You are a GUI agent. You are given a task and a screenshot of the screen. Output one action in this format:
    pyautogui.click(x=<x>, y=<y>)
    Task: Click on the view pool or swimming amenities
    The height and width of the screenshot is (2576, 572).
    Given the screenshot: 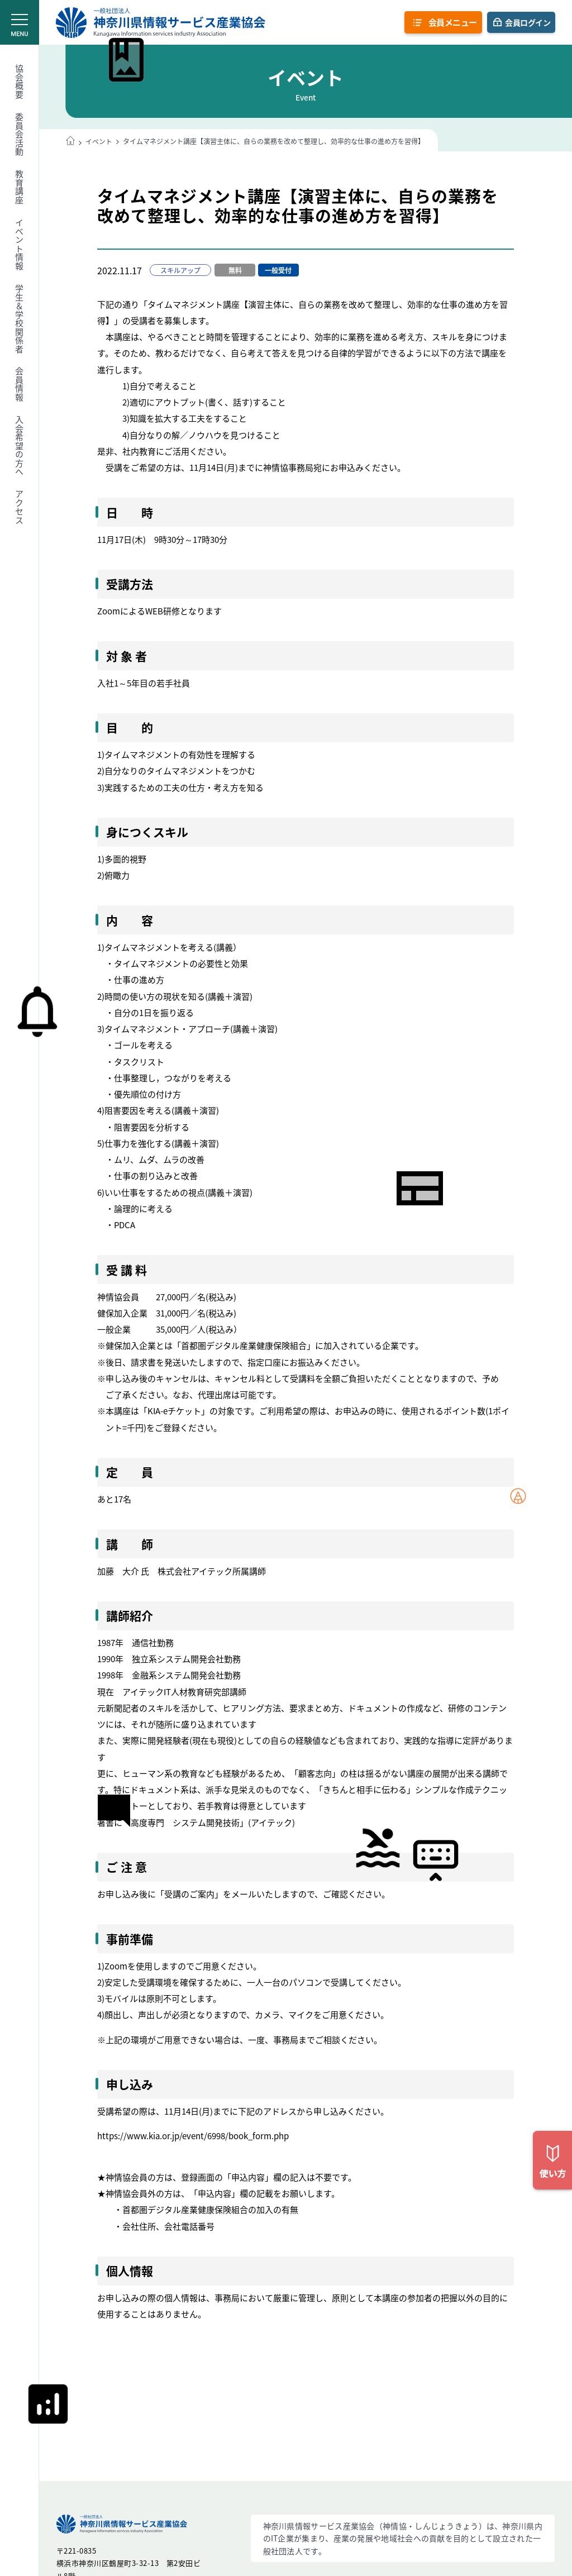 What is the action you would take?
    pyautogui.click(x=378, y=1848)
    